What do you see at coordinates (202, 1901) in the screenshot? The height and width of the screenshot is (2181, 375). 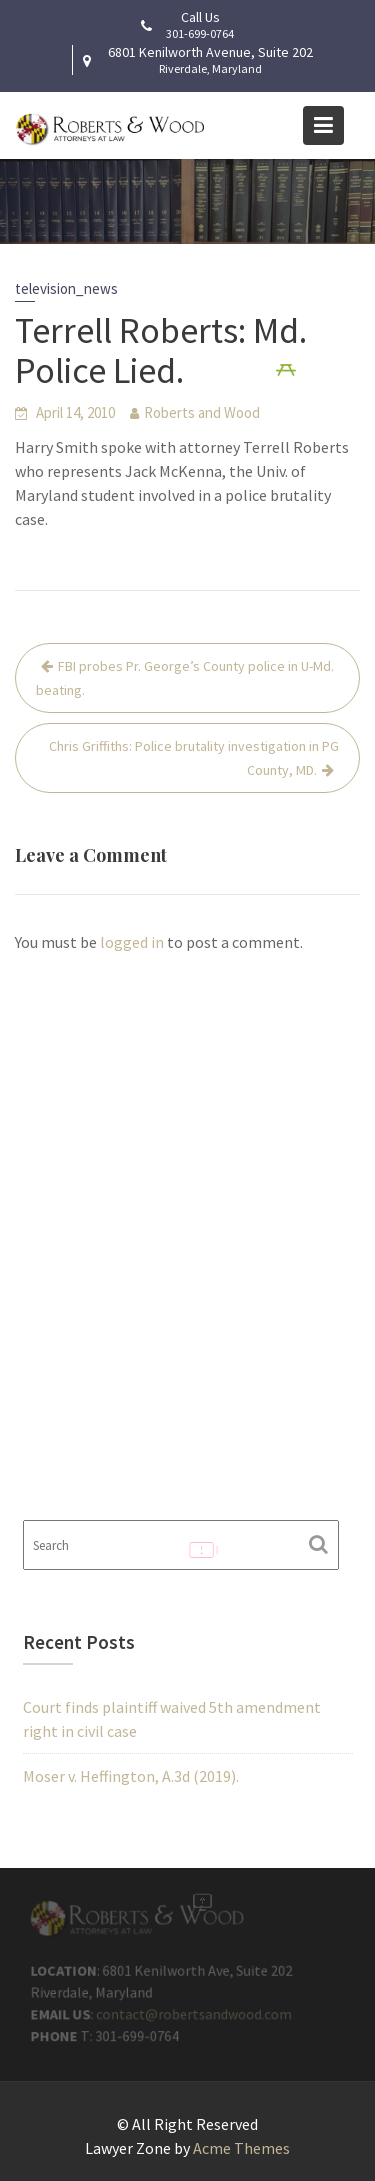 I see `upload content to display or monitor` at bounding box center [202, 1901].